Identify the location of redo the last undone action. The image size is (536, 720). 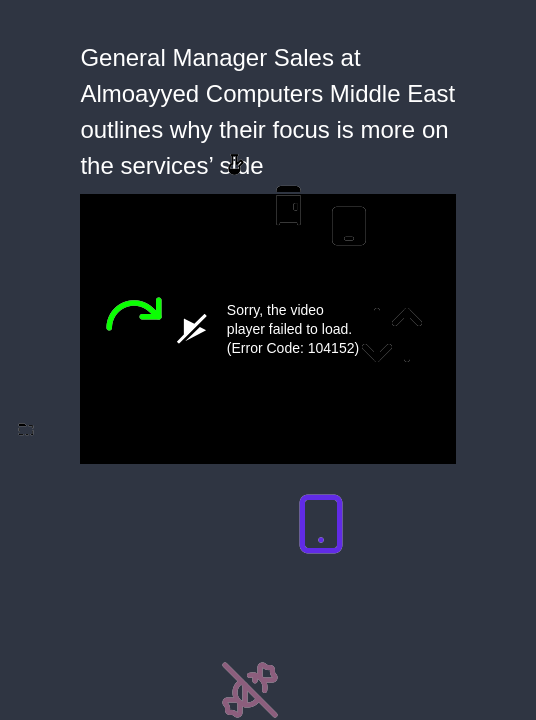
(134, 314).